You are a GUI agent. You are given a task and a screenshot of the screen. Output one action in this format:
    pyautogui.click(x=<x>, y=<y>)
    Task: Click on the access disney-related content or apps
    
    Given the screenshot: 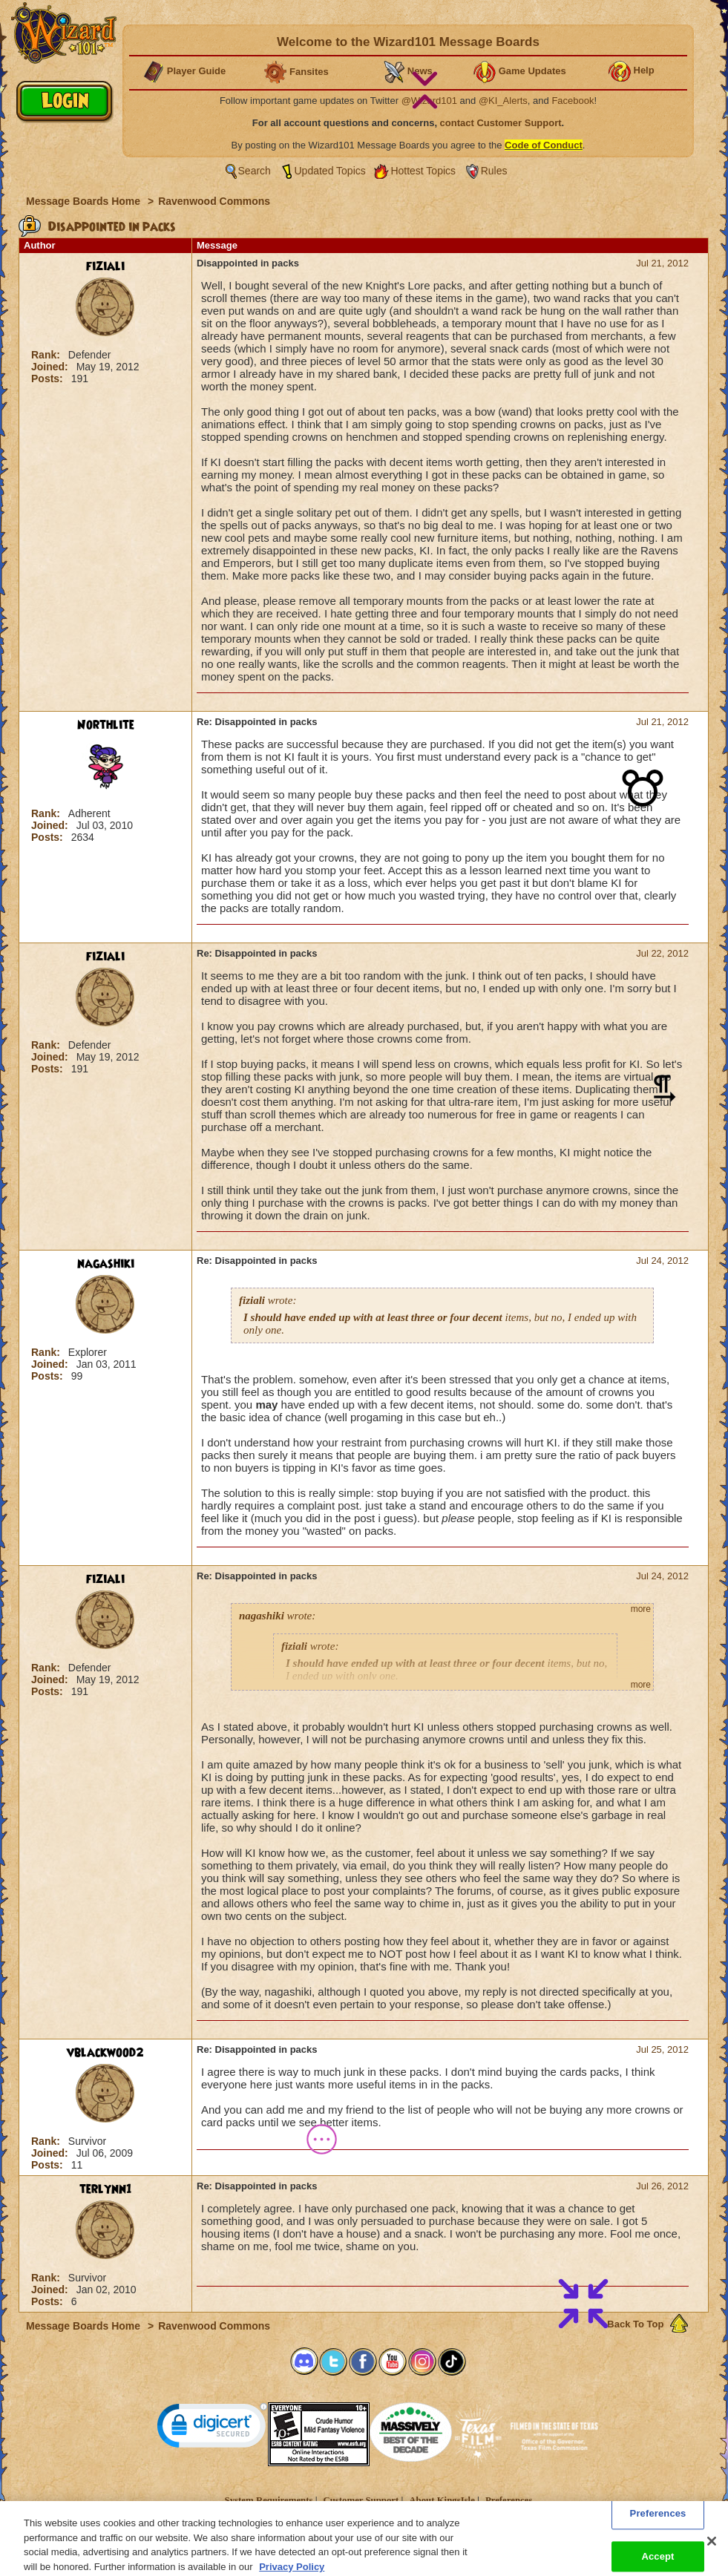 What is the action you would take?
    pyautogui.click(x=643, y=788)
    